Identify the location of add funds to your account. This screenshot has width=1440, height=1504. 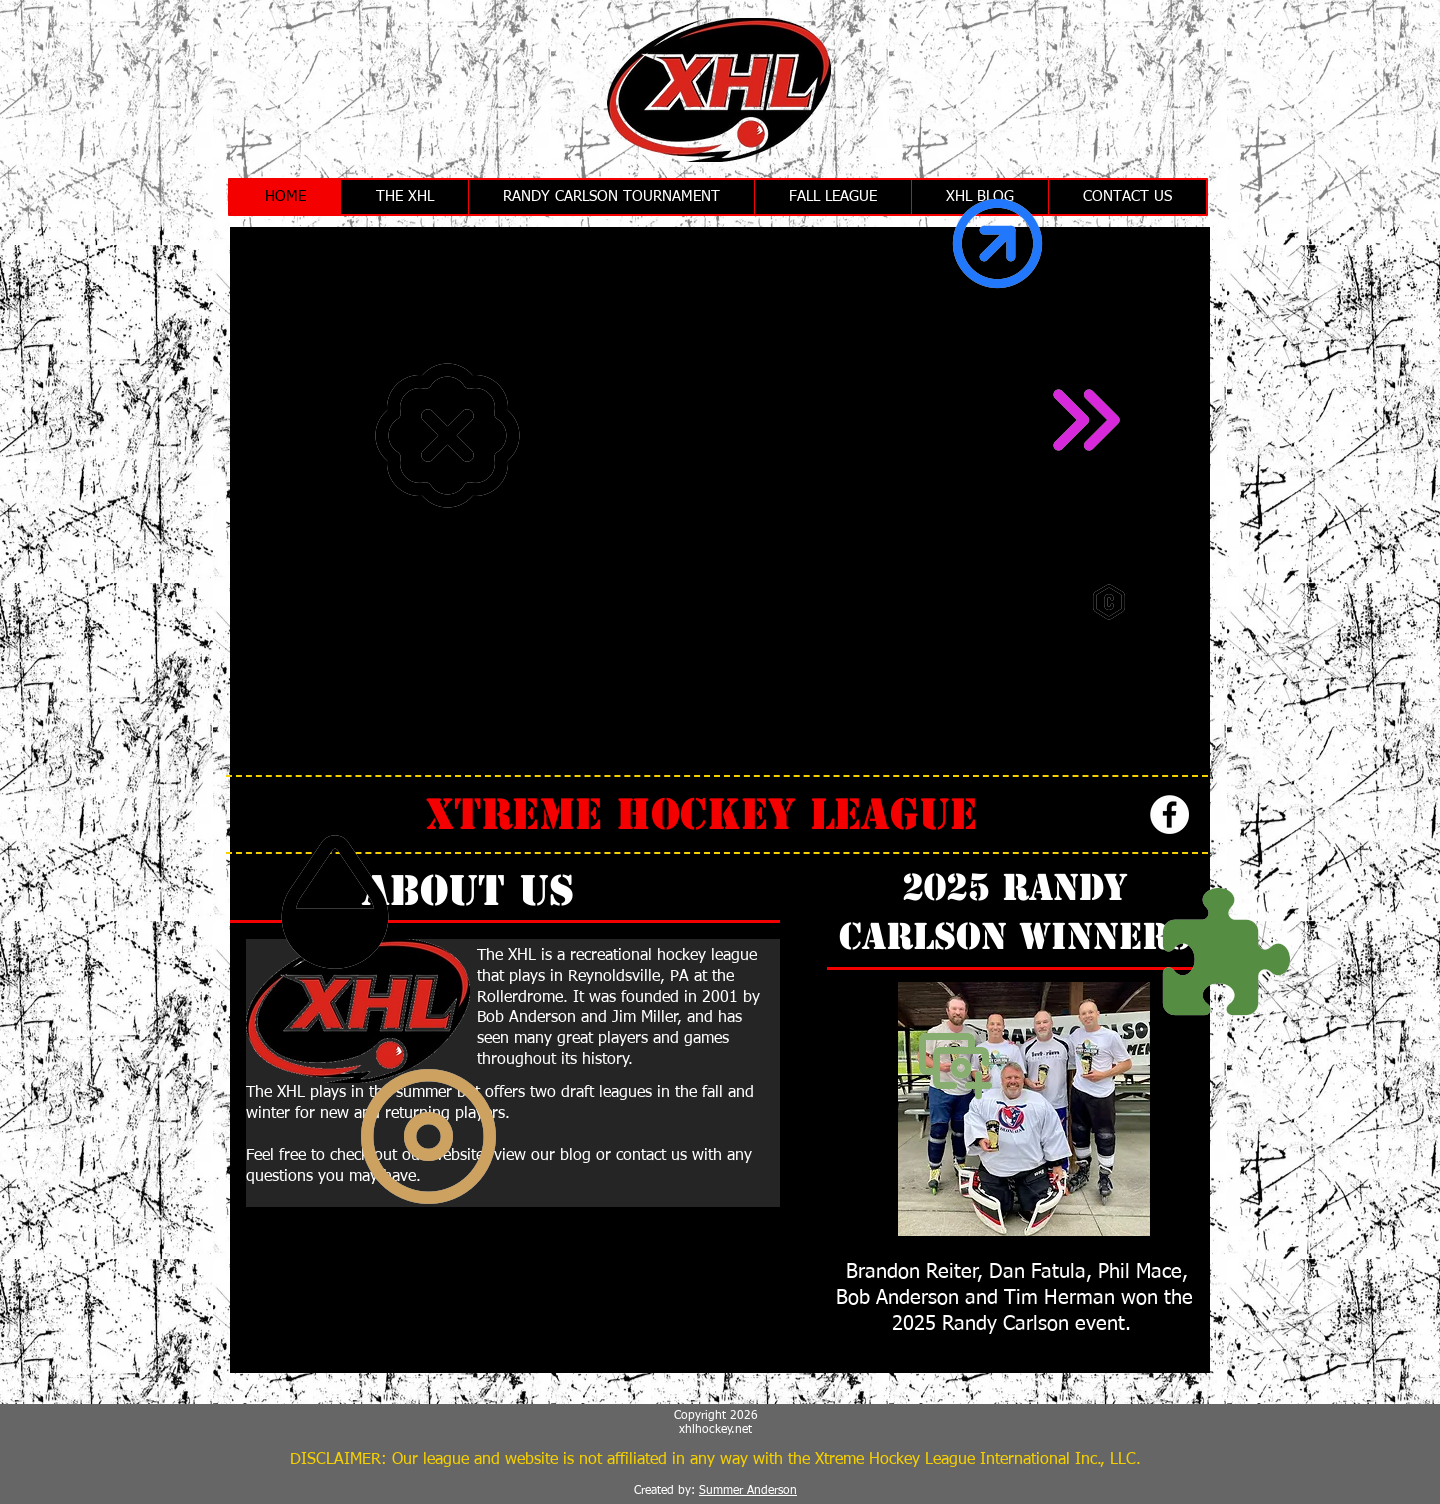
(954, 1061).